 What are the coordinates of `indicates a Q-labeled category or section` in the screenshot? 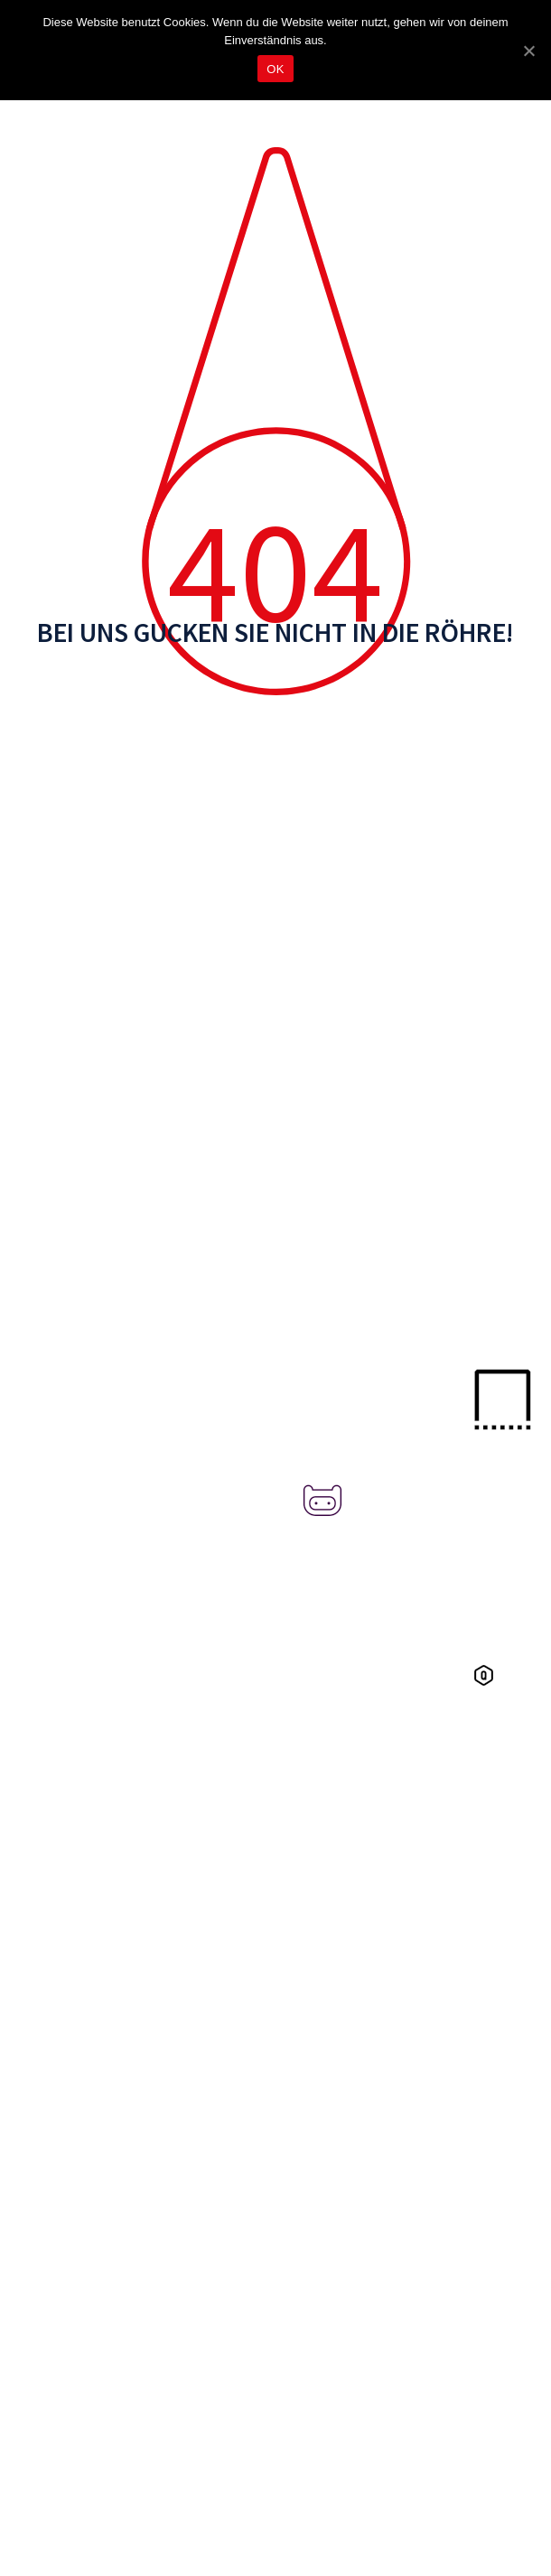 It's located at (483, 1675).